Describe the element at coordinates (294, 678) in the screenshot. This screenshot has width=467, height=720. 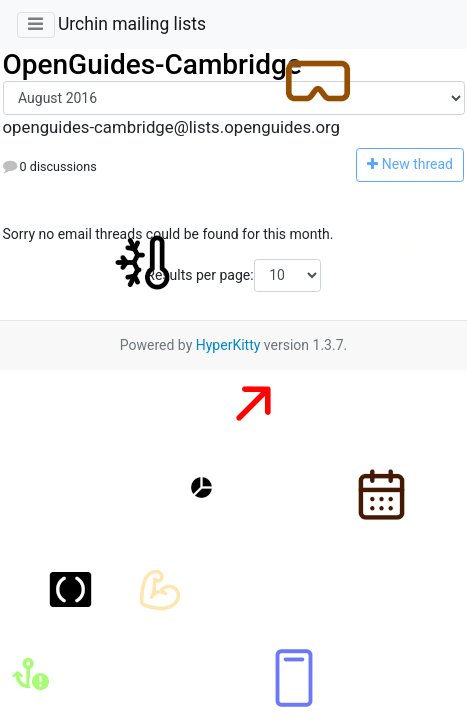
I see `access device speaker settings` at that location.